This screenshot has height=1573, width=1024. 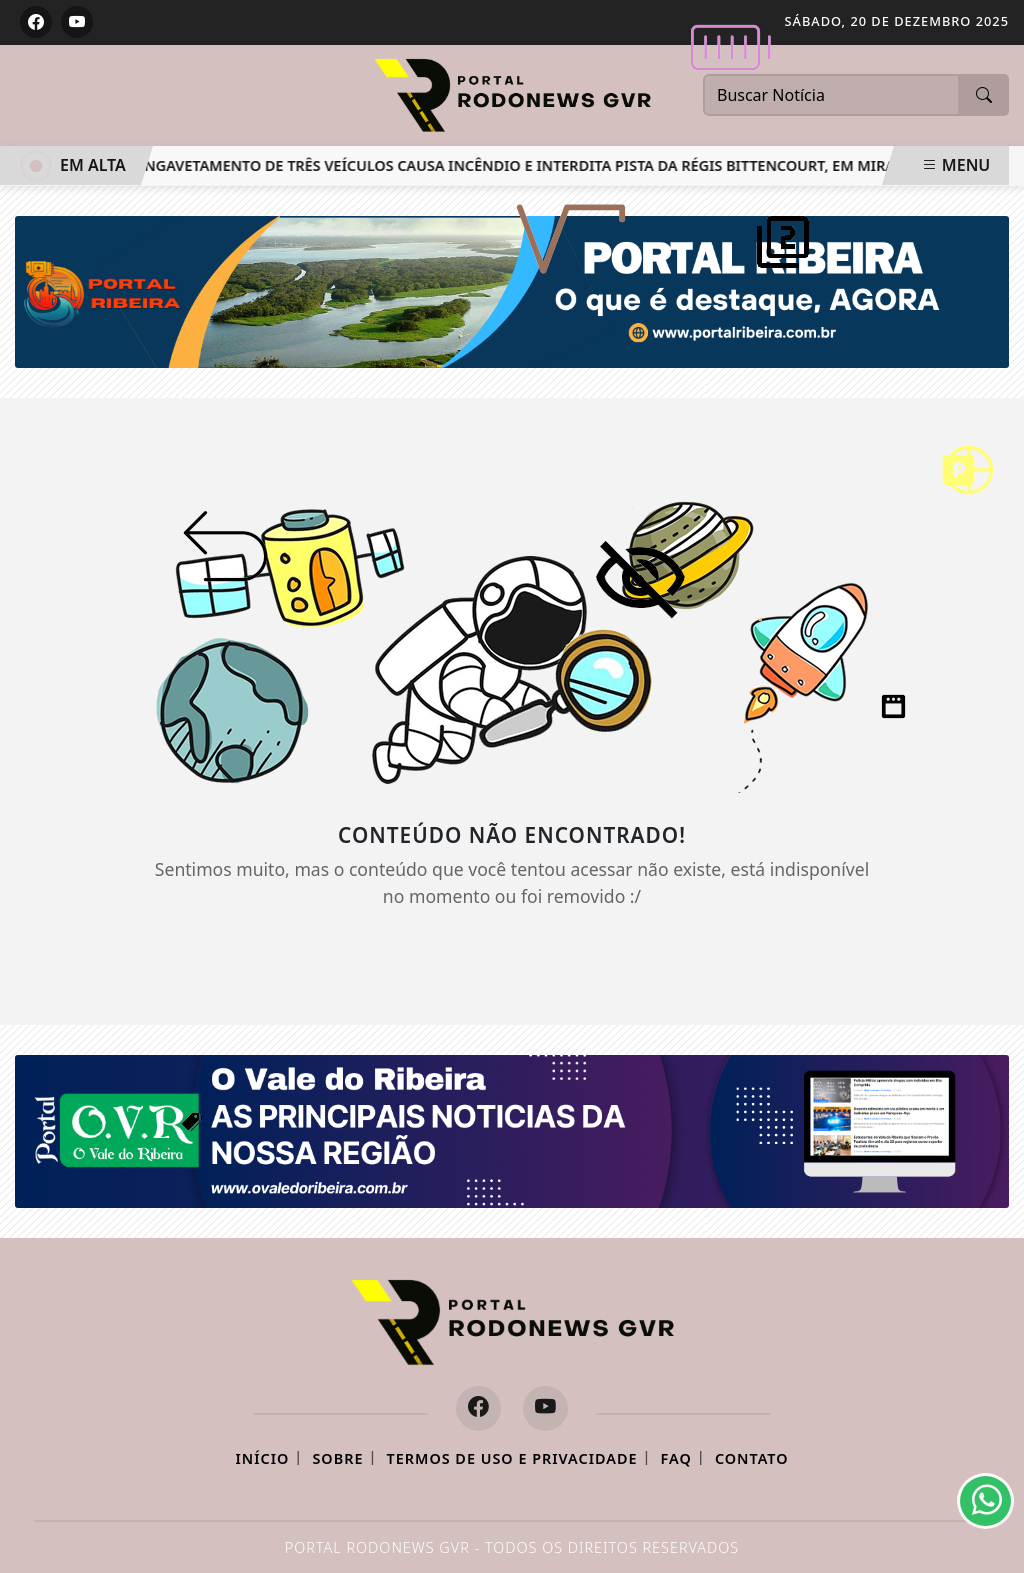 I want to click on calculate square root, so click(x=567, y=231).